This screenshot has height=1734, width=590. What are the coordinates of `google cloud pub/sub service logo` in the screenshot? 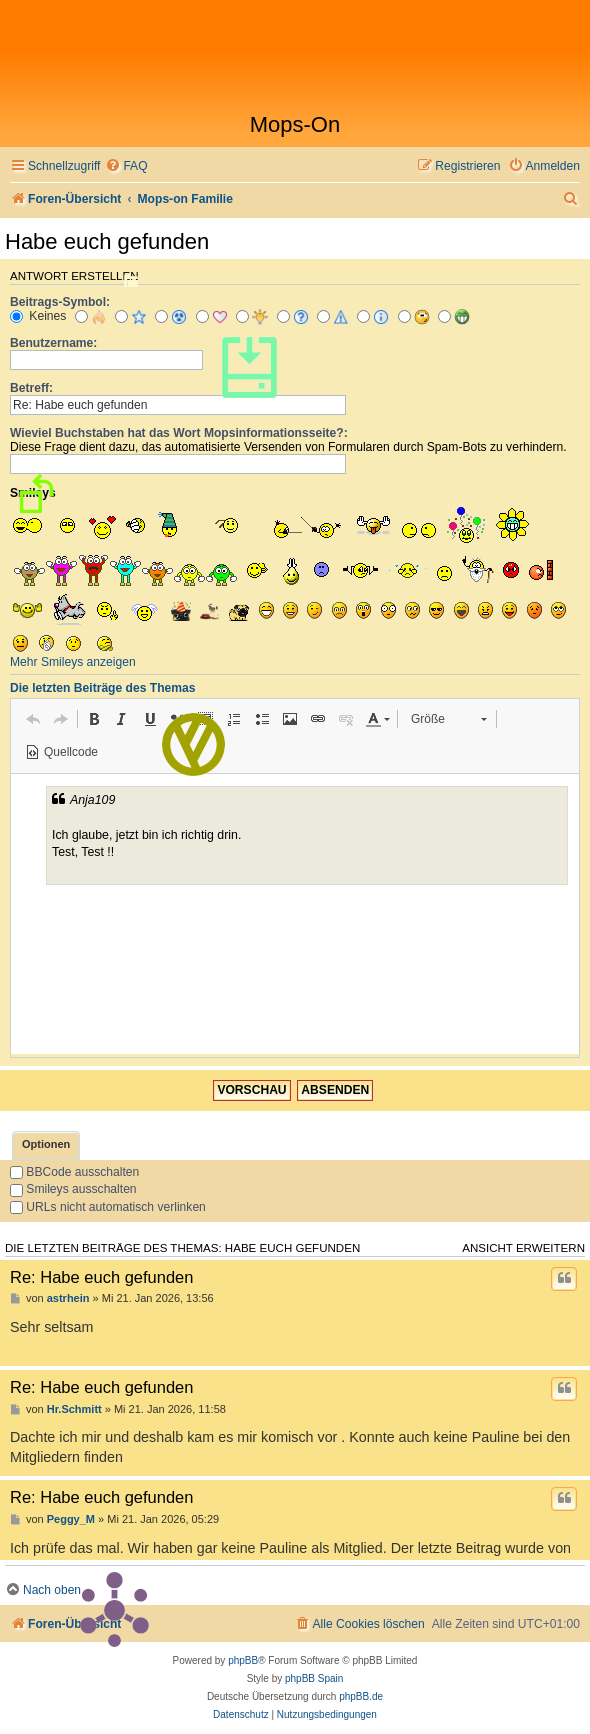 It's located at (114, 1609).